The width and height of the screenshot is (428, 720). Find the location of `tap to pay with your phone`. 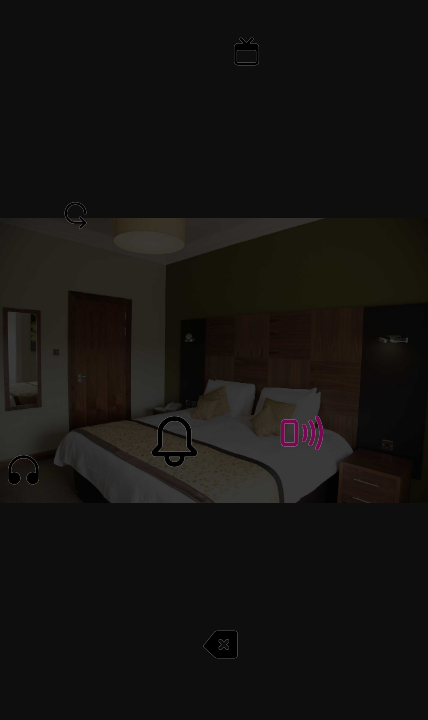

tap to pay with your phone is located at coordinates (302, 433).